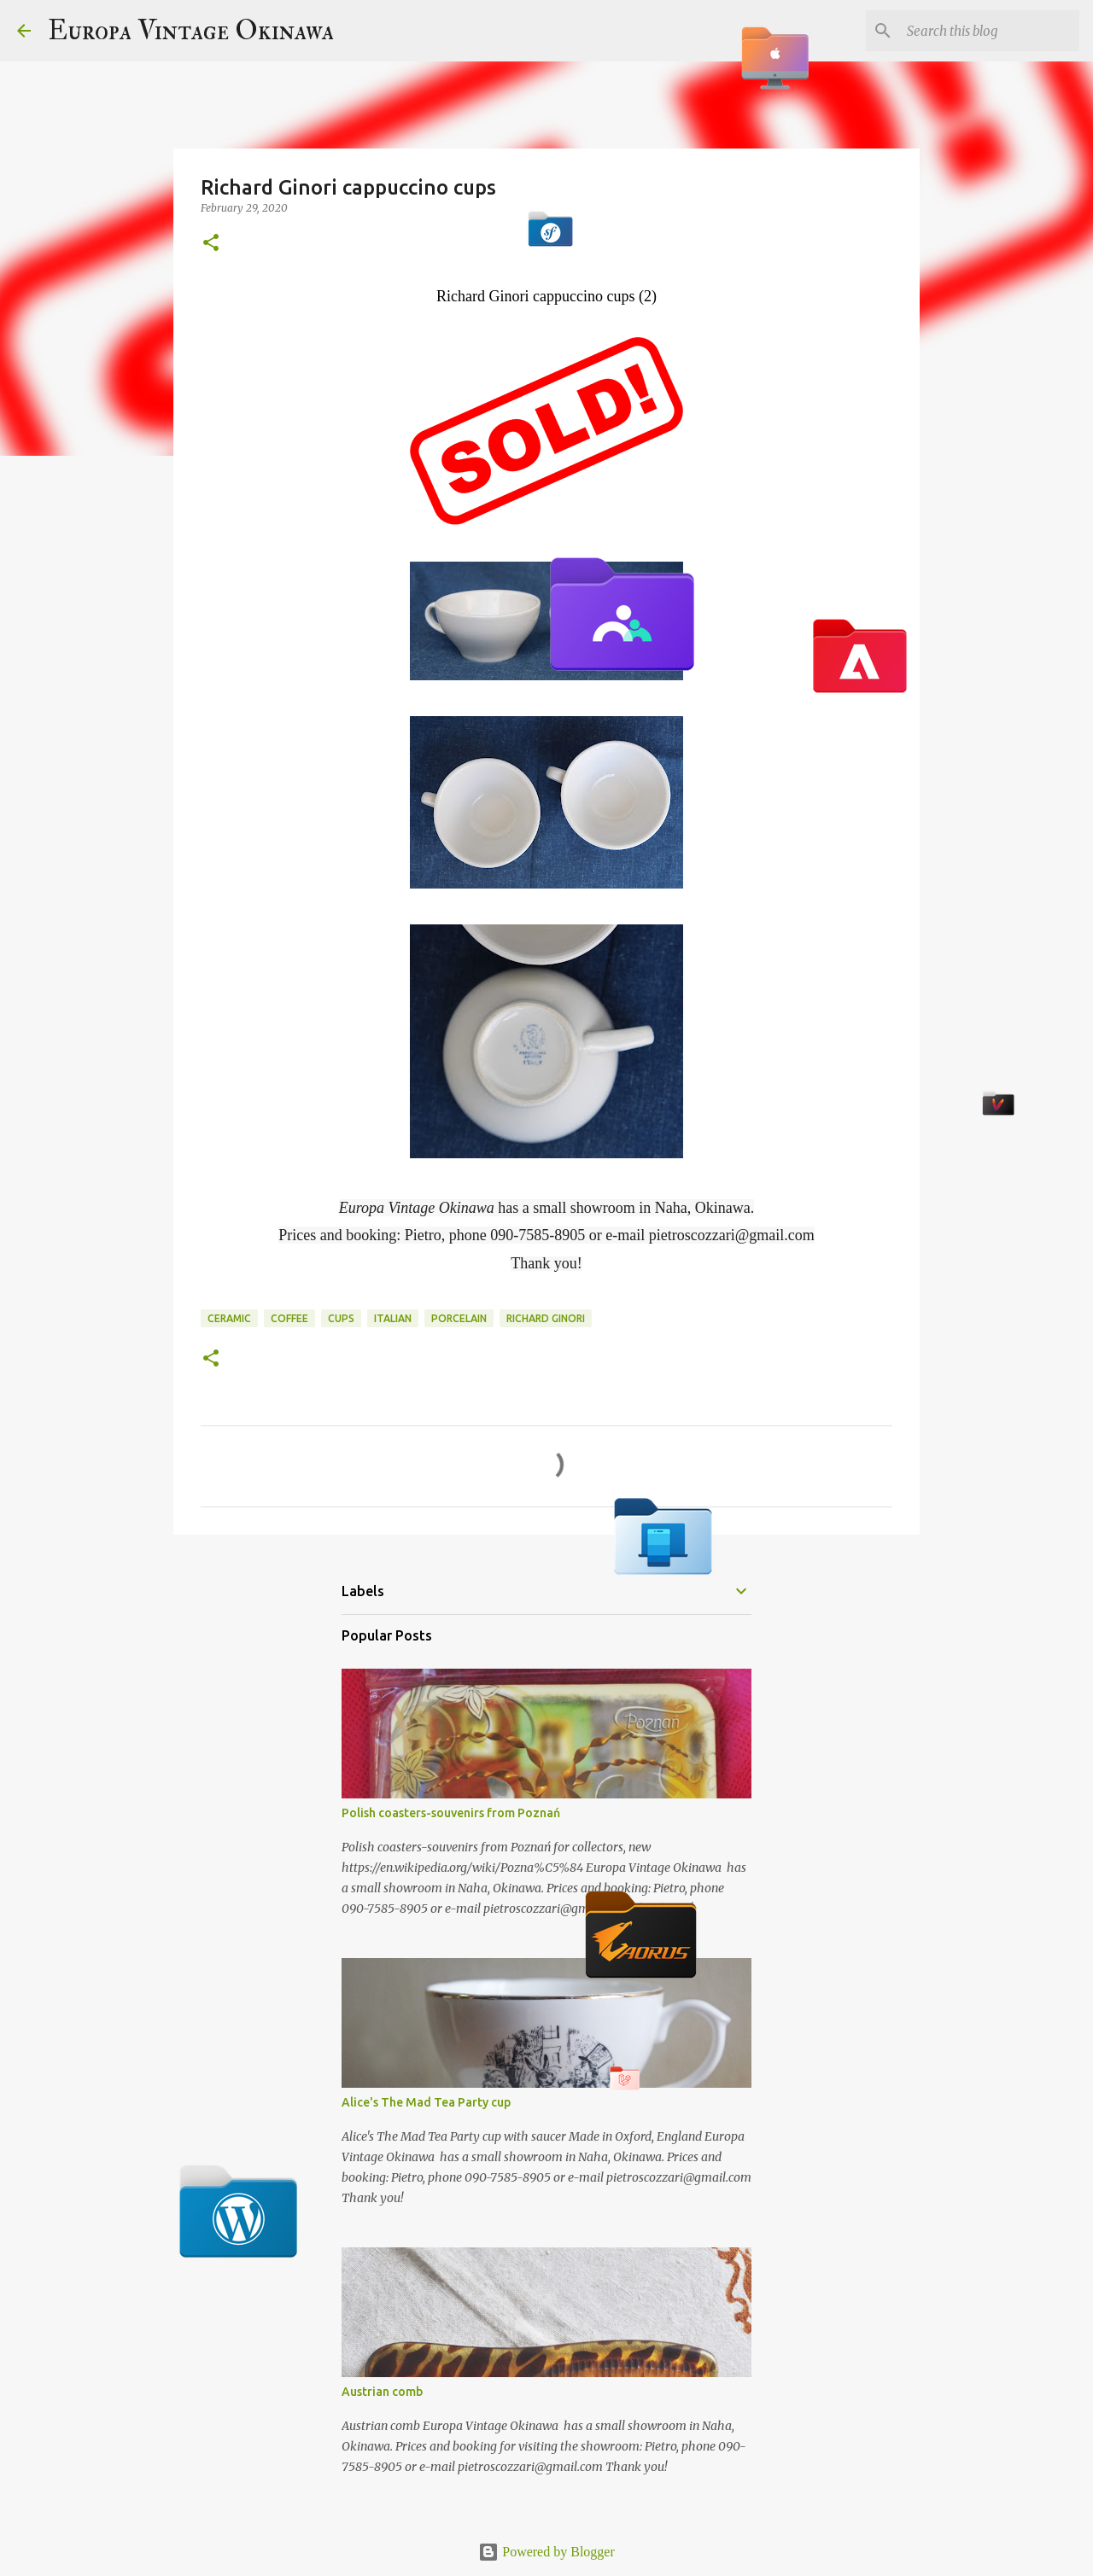 The height and width of the screenshot is (2576, 1093). What do you see at coordinates (640, 1938) in the screenshot?
I see `open aorus gaming software folder` at bounding box center [640, 1938].